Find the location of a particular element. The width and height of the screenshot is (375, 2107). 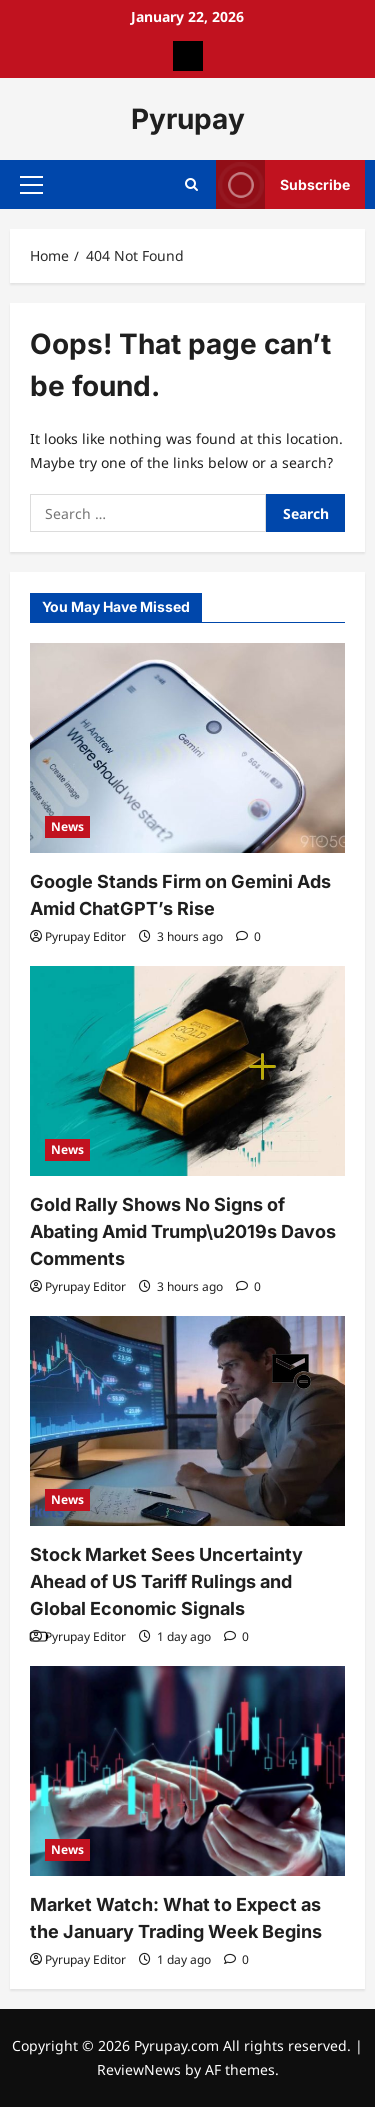

unsubscribe from a mailing list is located at coordinates (290, 1372).